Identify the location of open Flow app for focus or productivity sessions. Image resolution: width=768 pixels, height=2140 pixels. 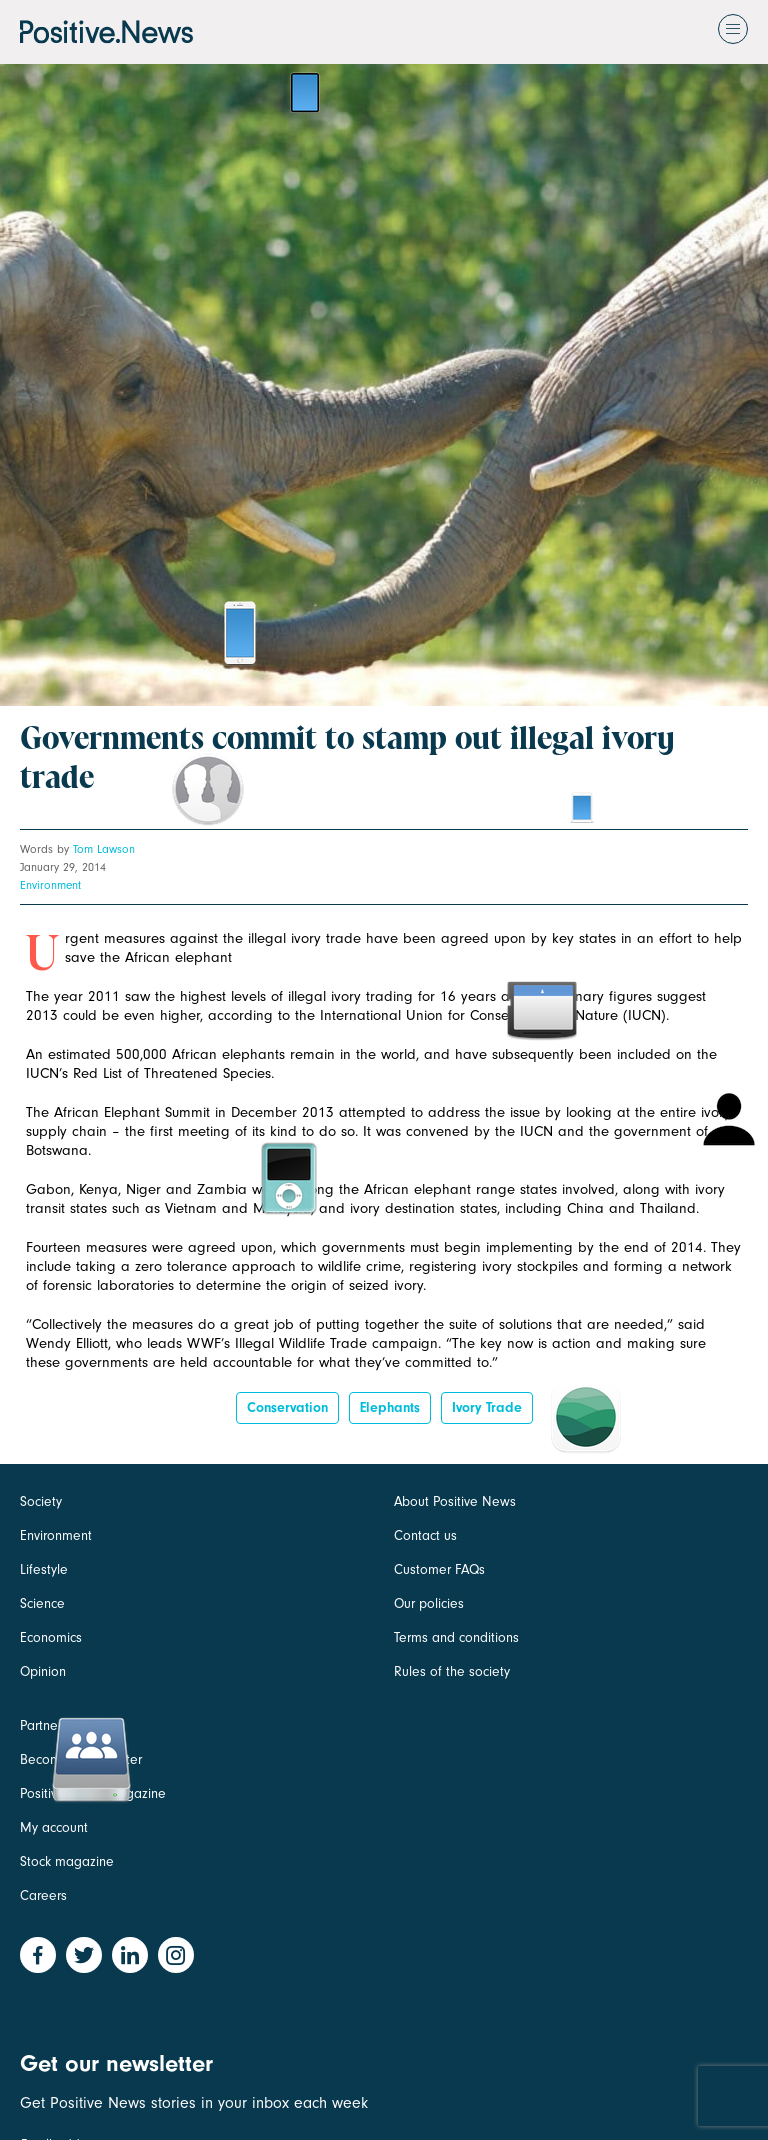
(586, 1417).